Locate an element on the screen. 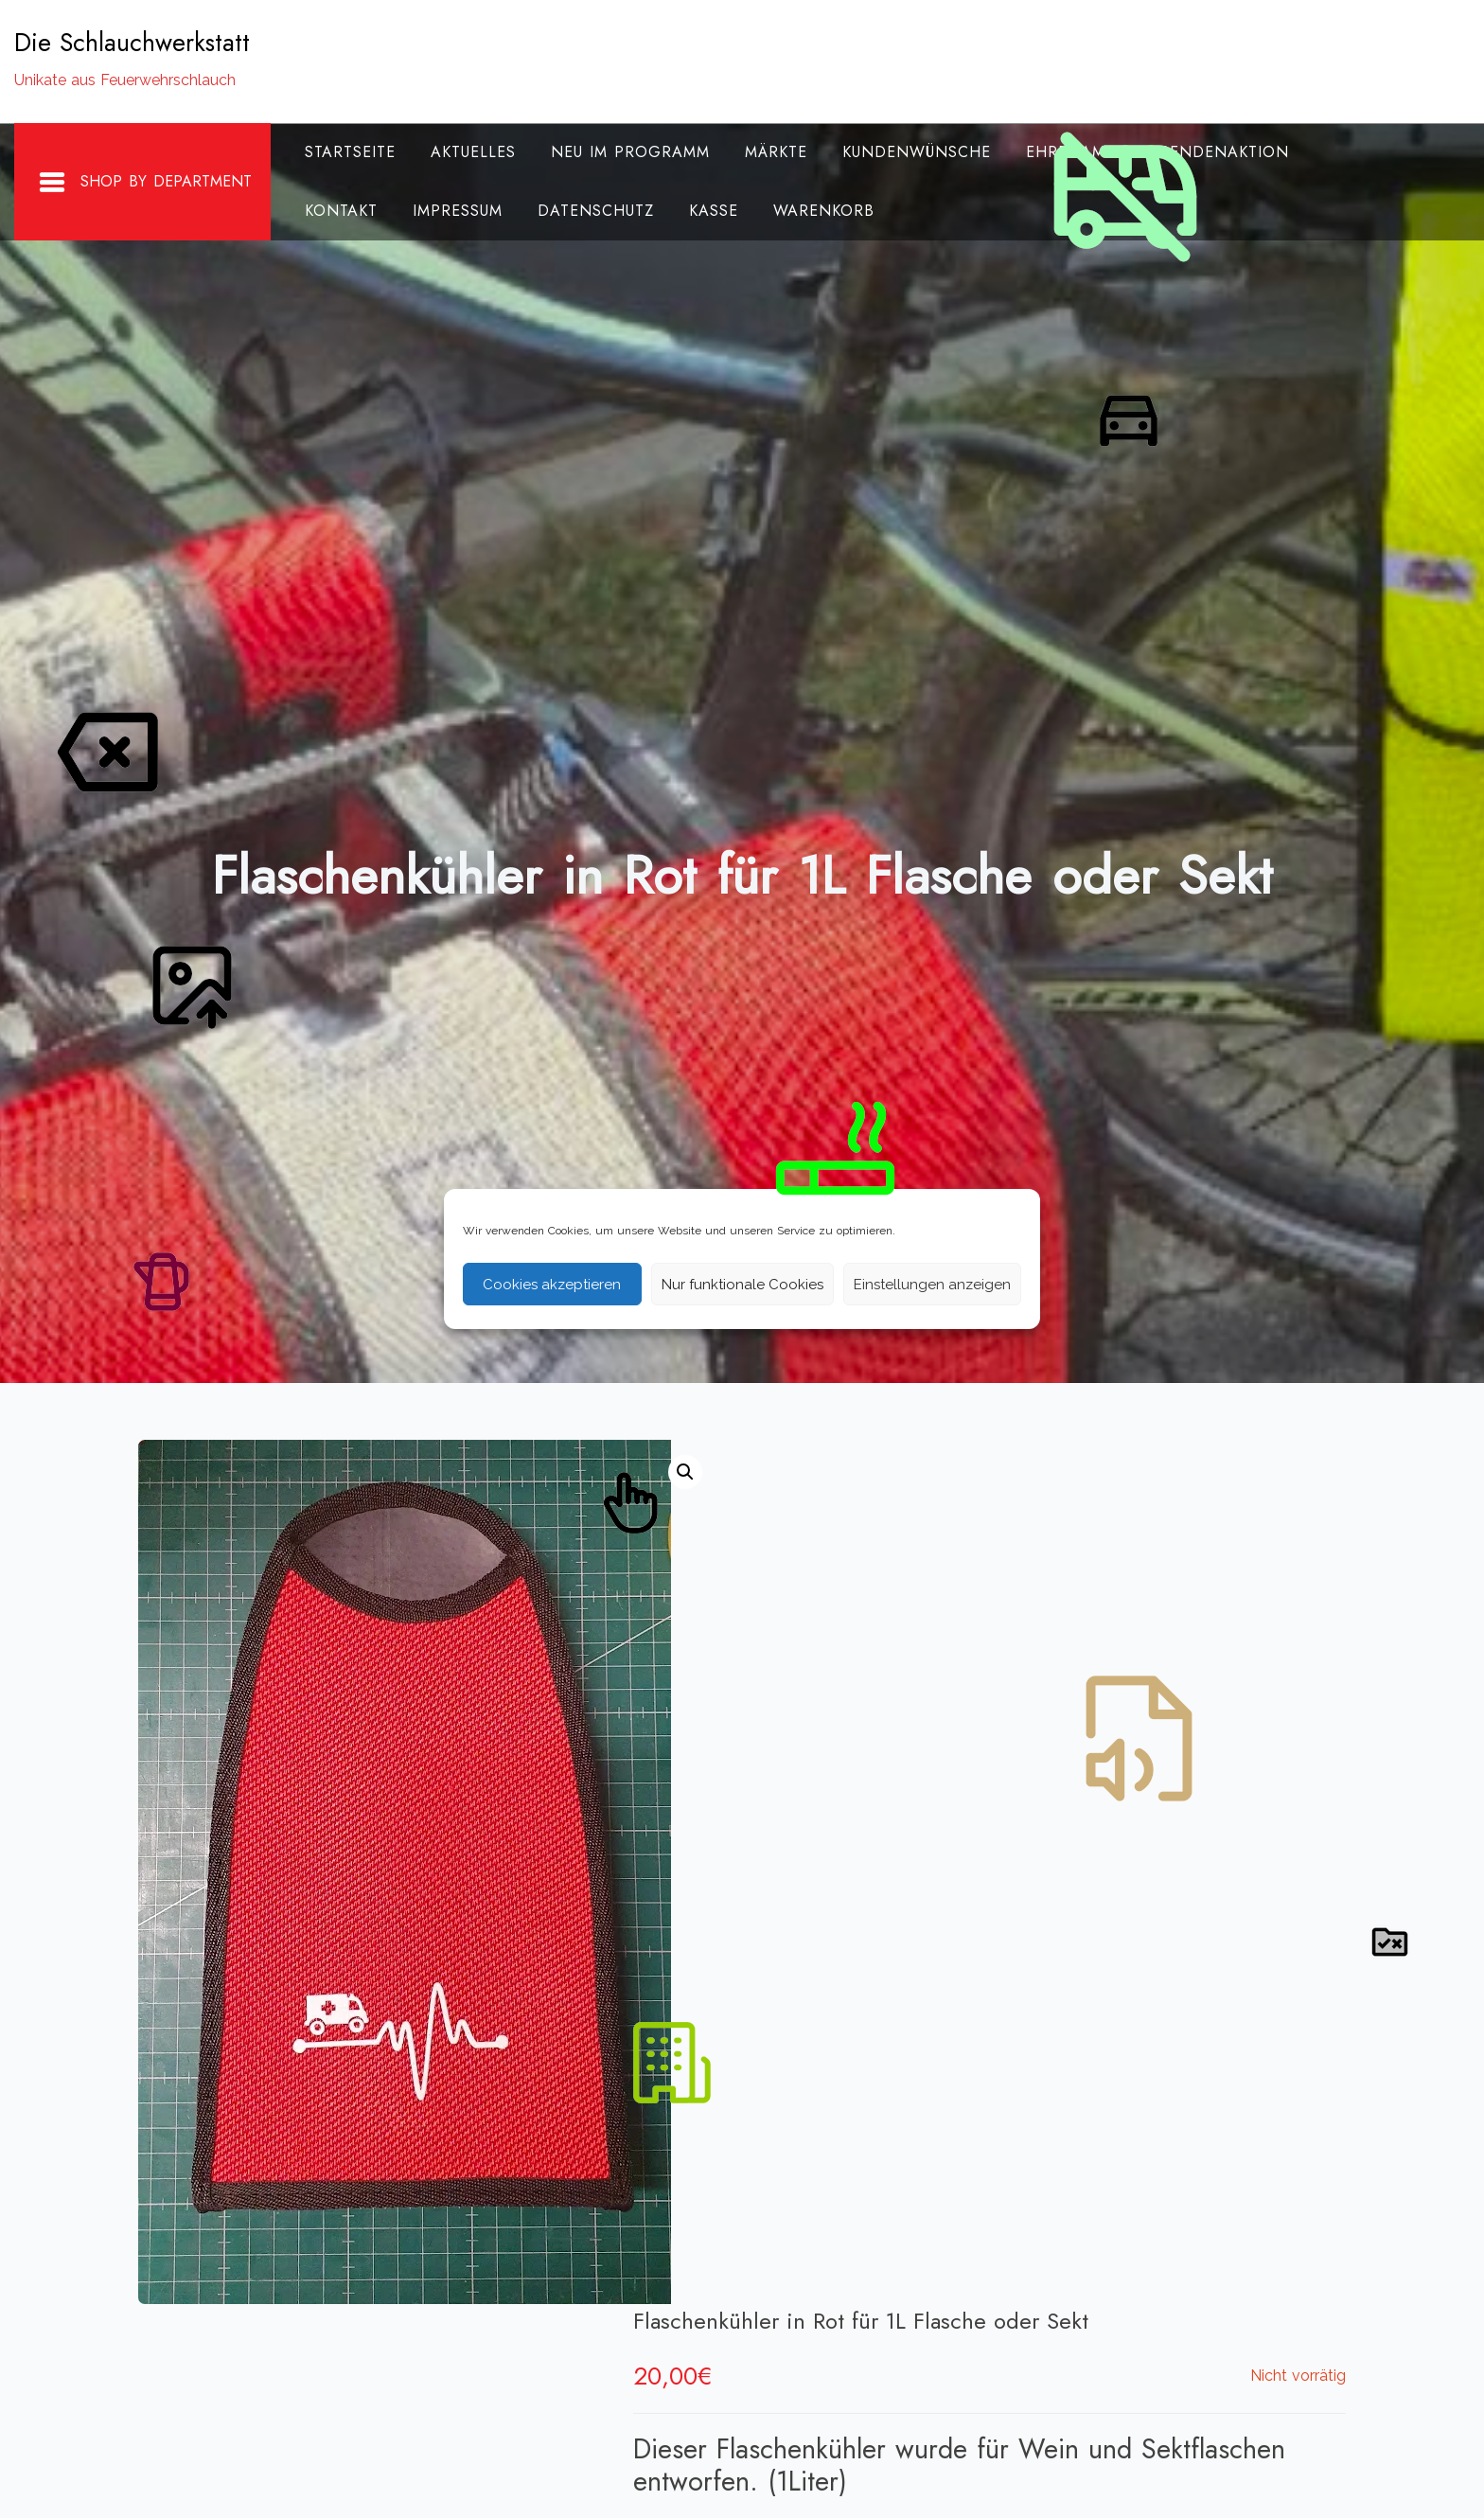  time to leave reminder for your commute is located at coordinates (1128, 420).